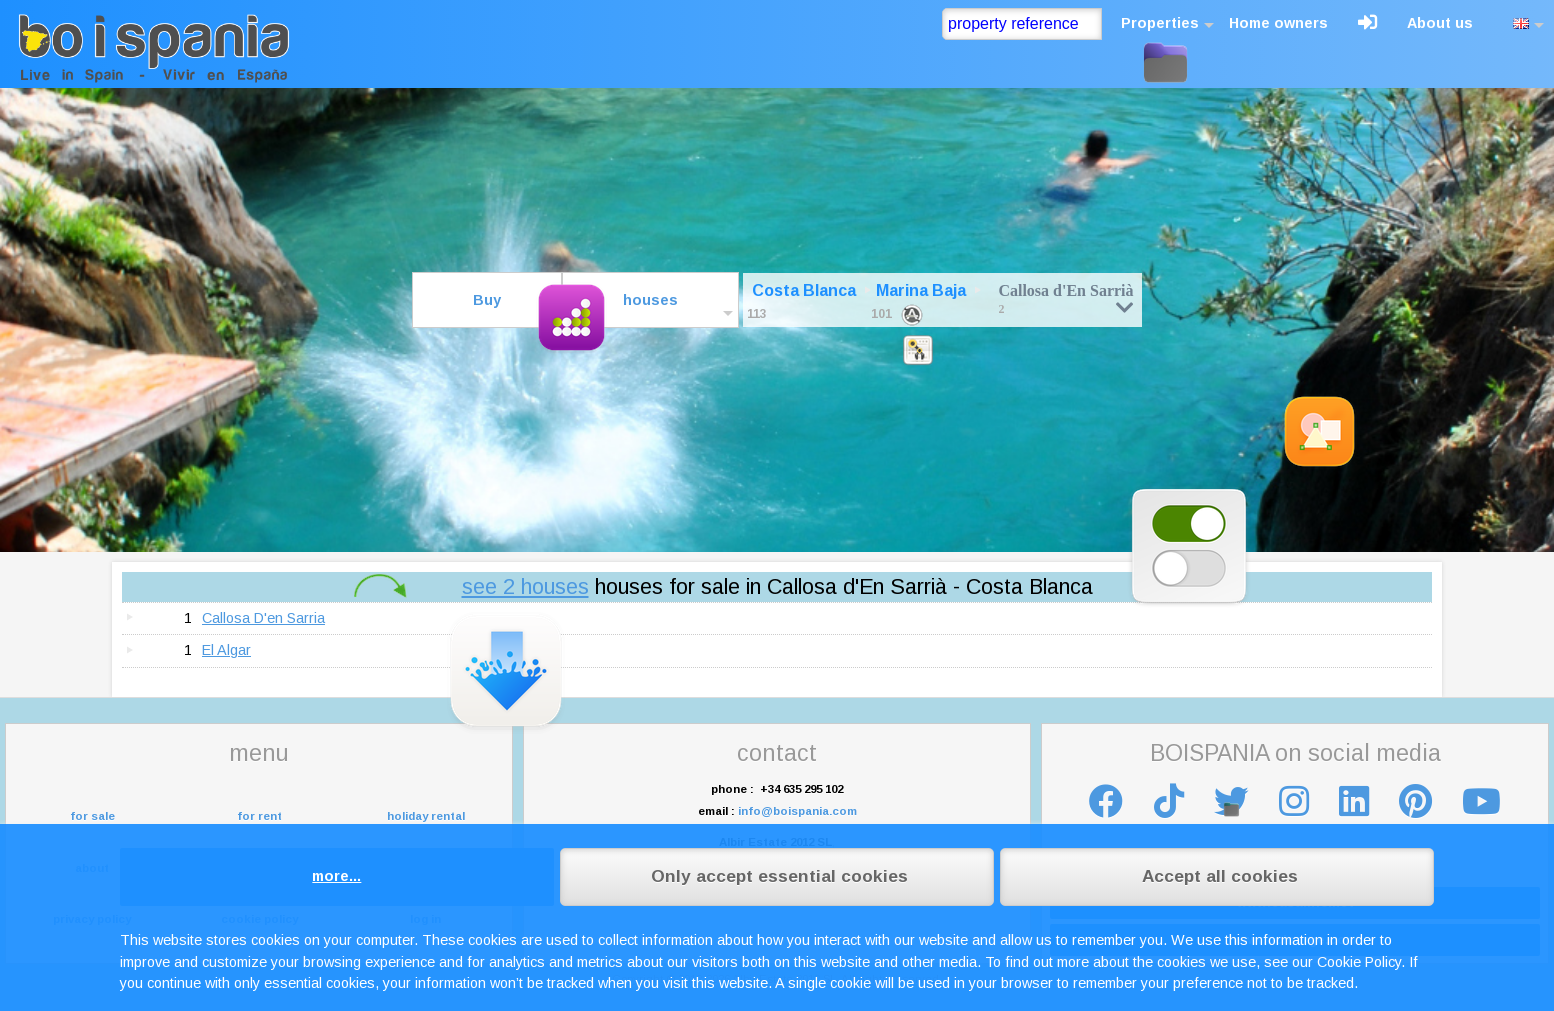  What do you see at coordinates (1319, 431) in the screenshot?
I see `open LibreOffice Draw application` at bounding box center [1319, 431].